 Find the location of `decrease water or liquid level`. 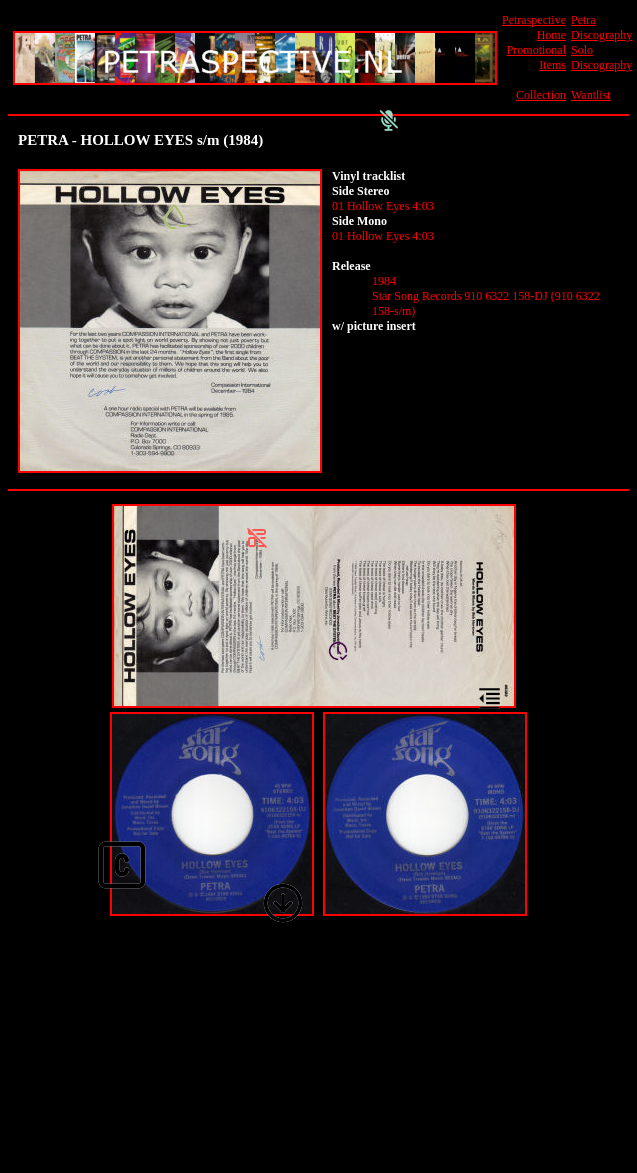

decrease water or liquid level is located at coordinates (174, 217).